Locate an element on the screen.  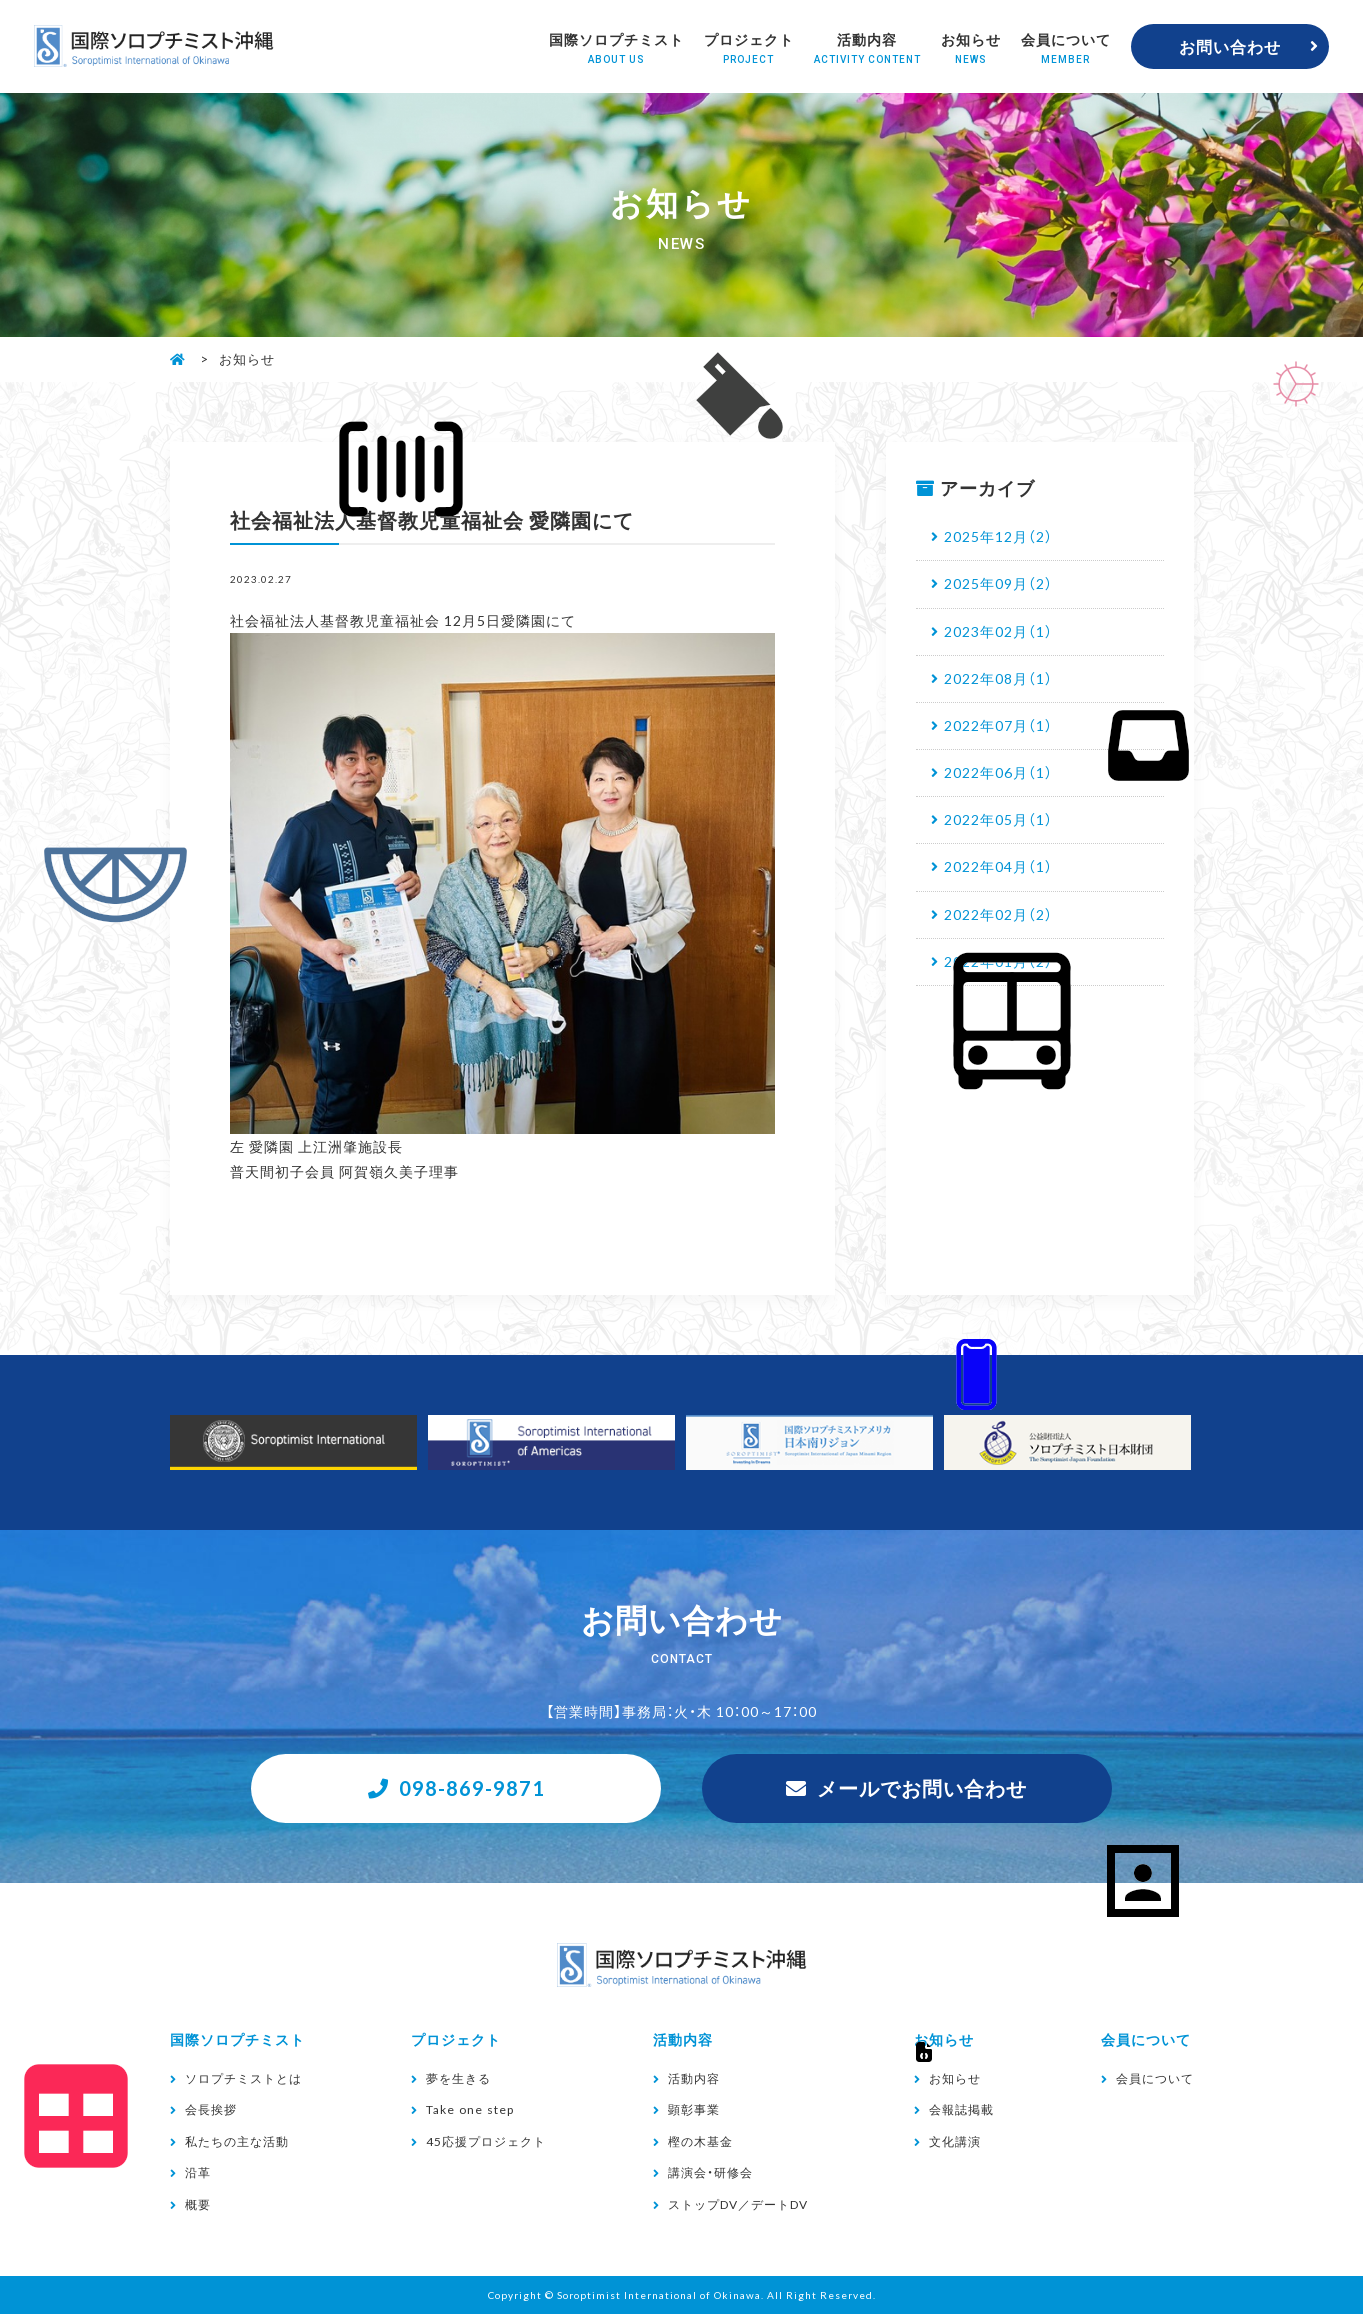
view bus routes or schedules is located at coordinates (1012, 1021).